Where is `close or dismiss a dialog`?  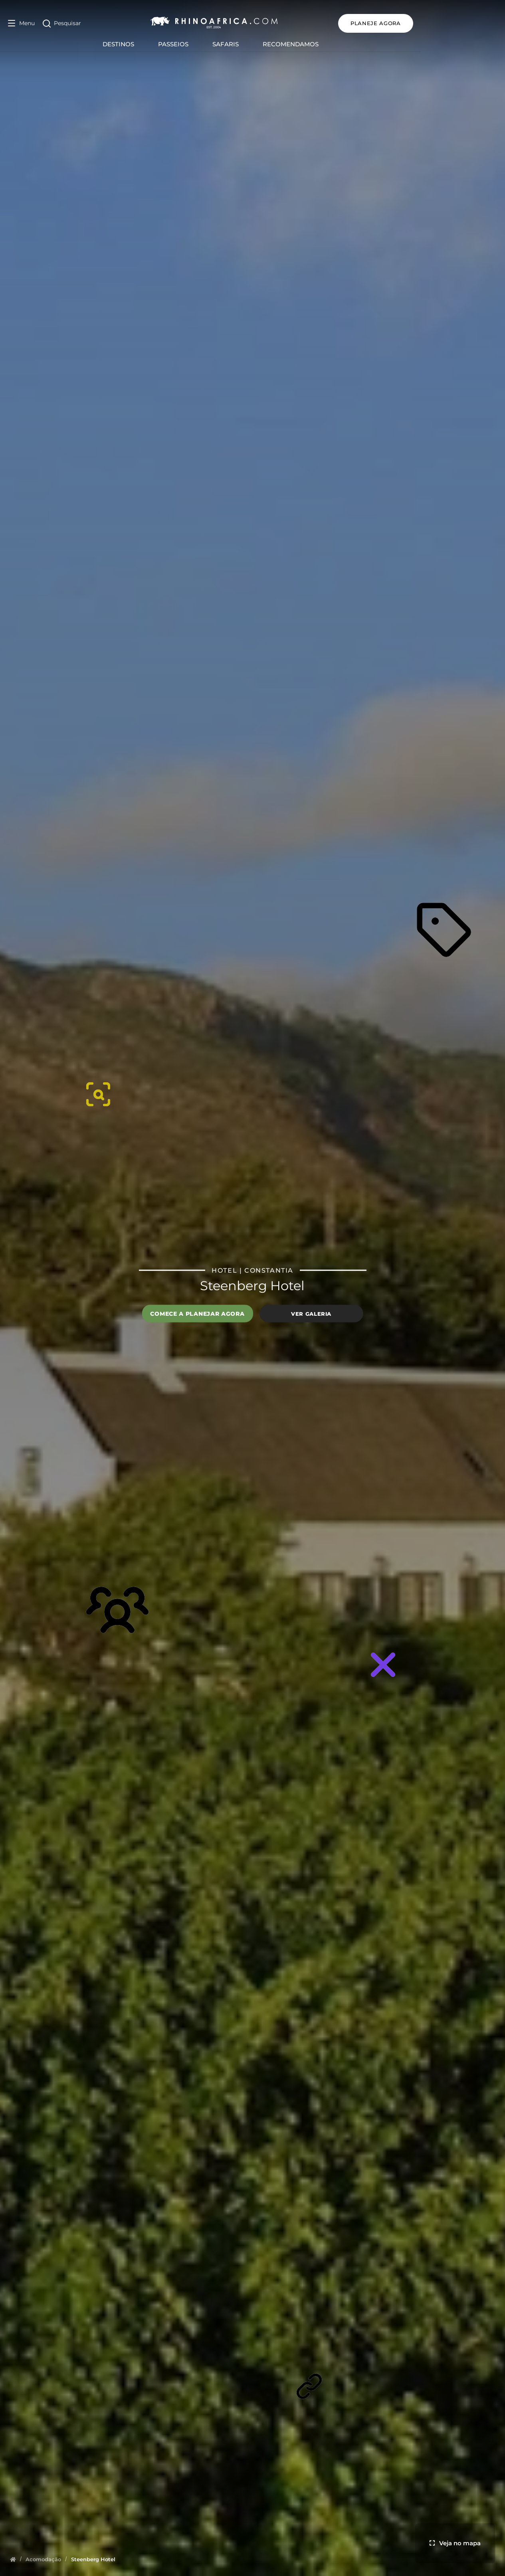
close or dismiss a dialog is located at coordinates (383, 1665).